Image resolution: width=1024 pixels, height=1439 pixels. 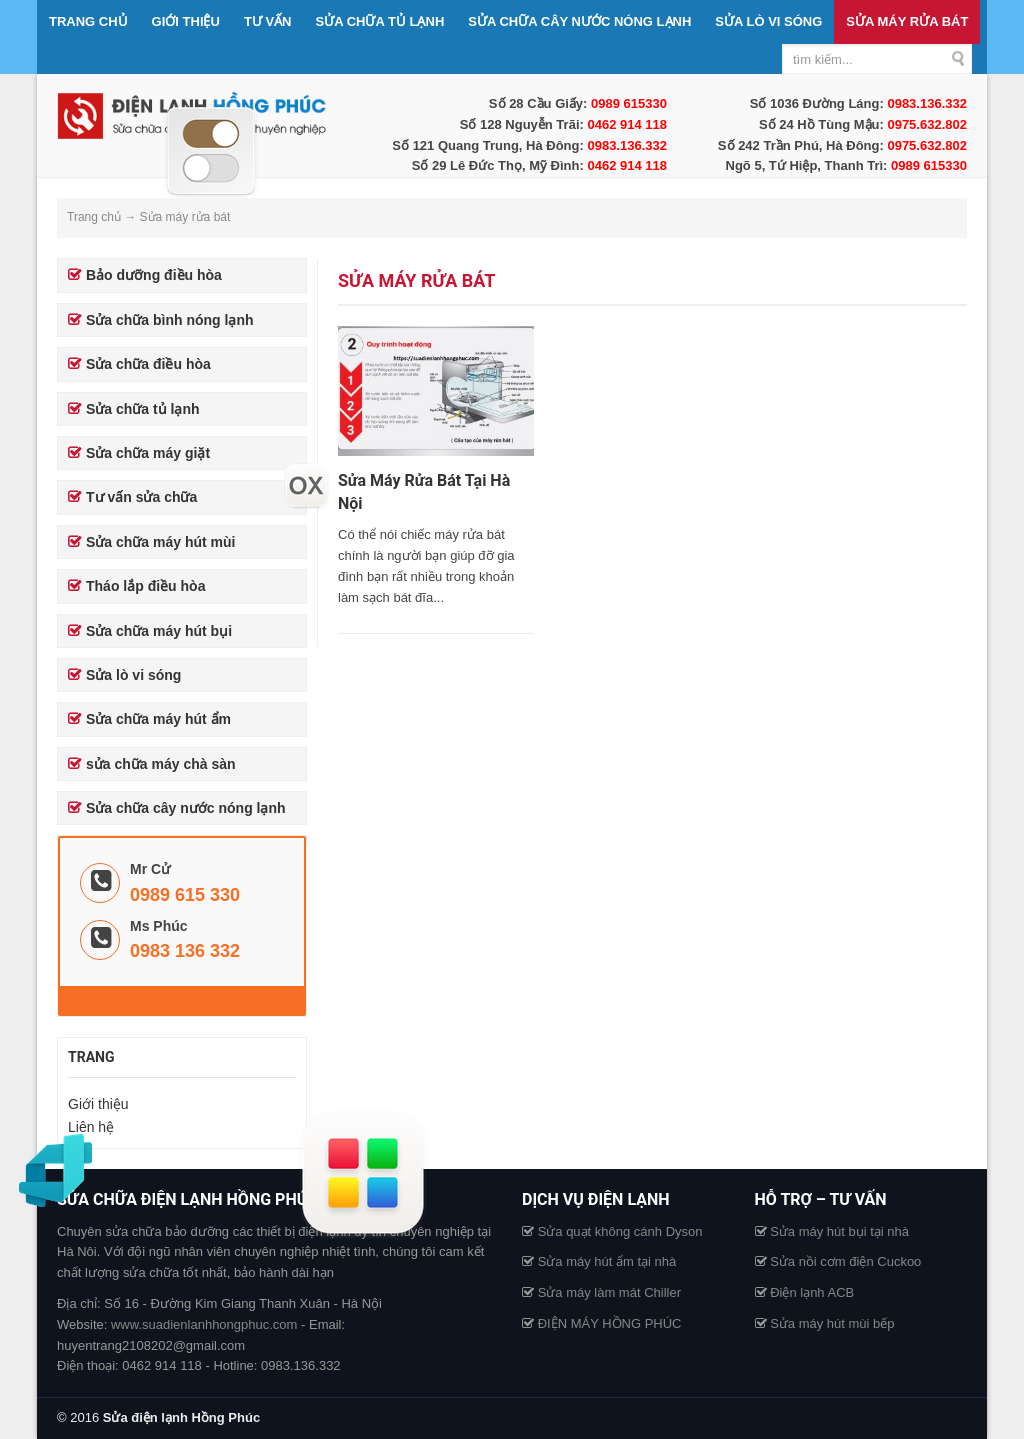 What do you see at coordinates (306, 485) in the screenshot?
I see `launch the OX app` at bounding box center [306, 485].